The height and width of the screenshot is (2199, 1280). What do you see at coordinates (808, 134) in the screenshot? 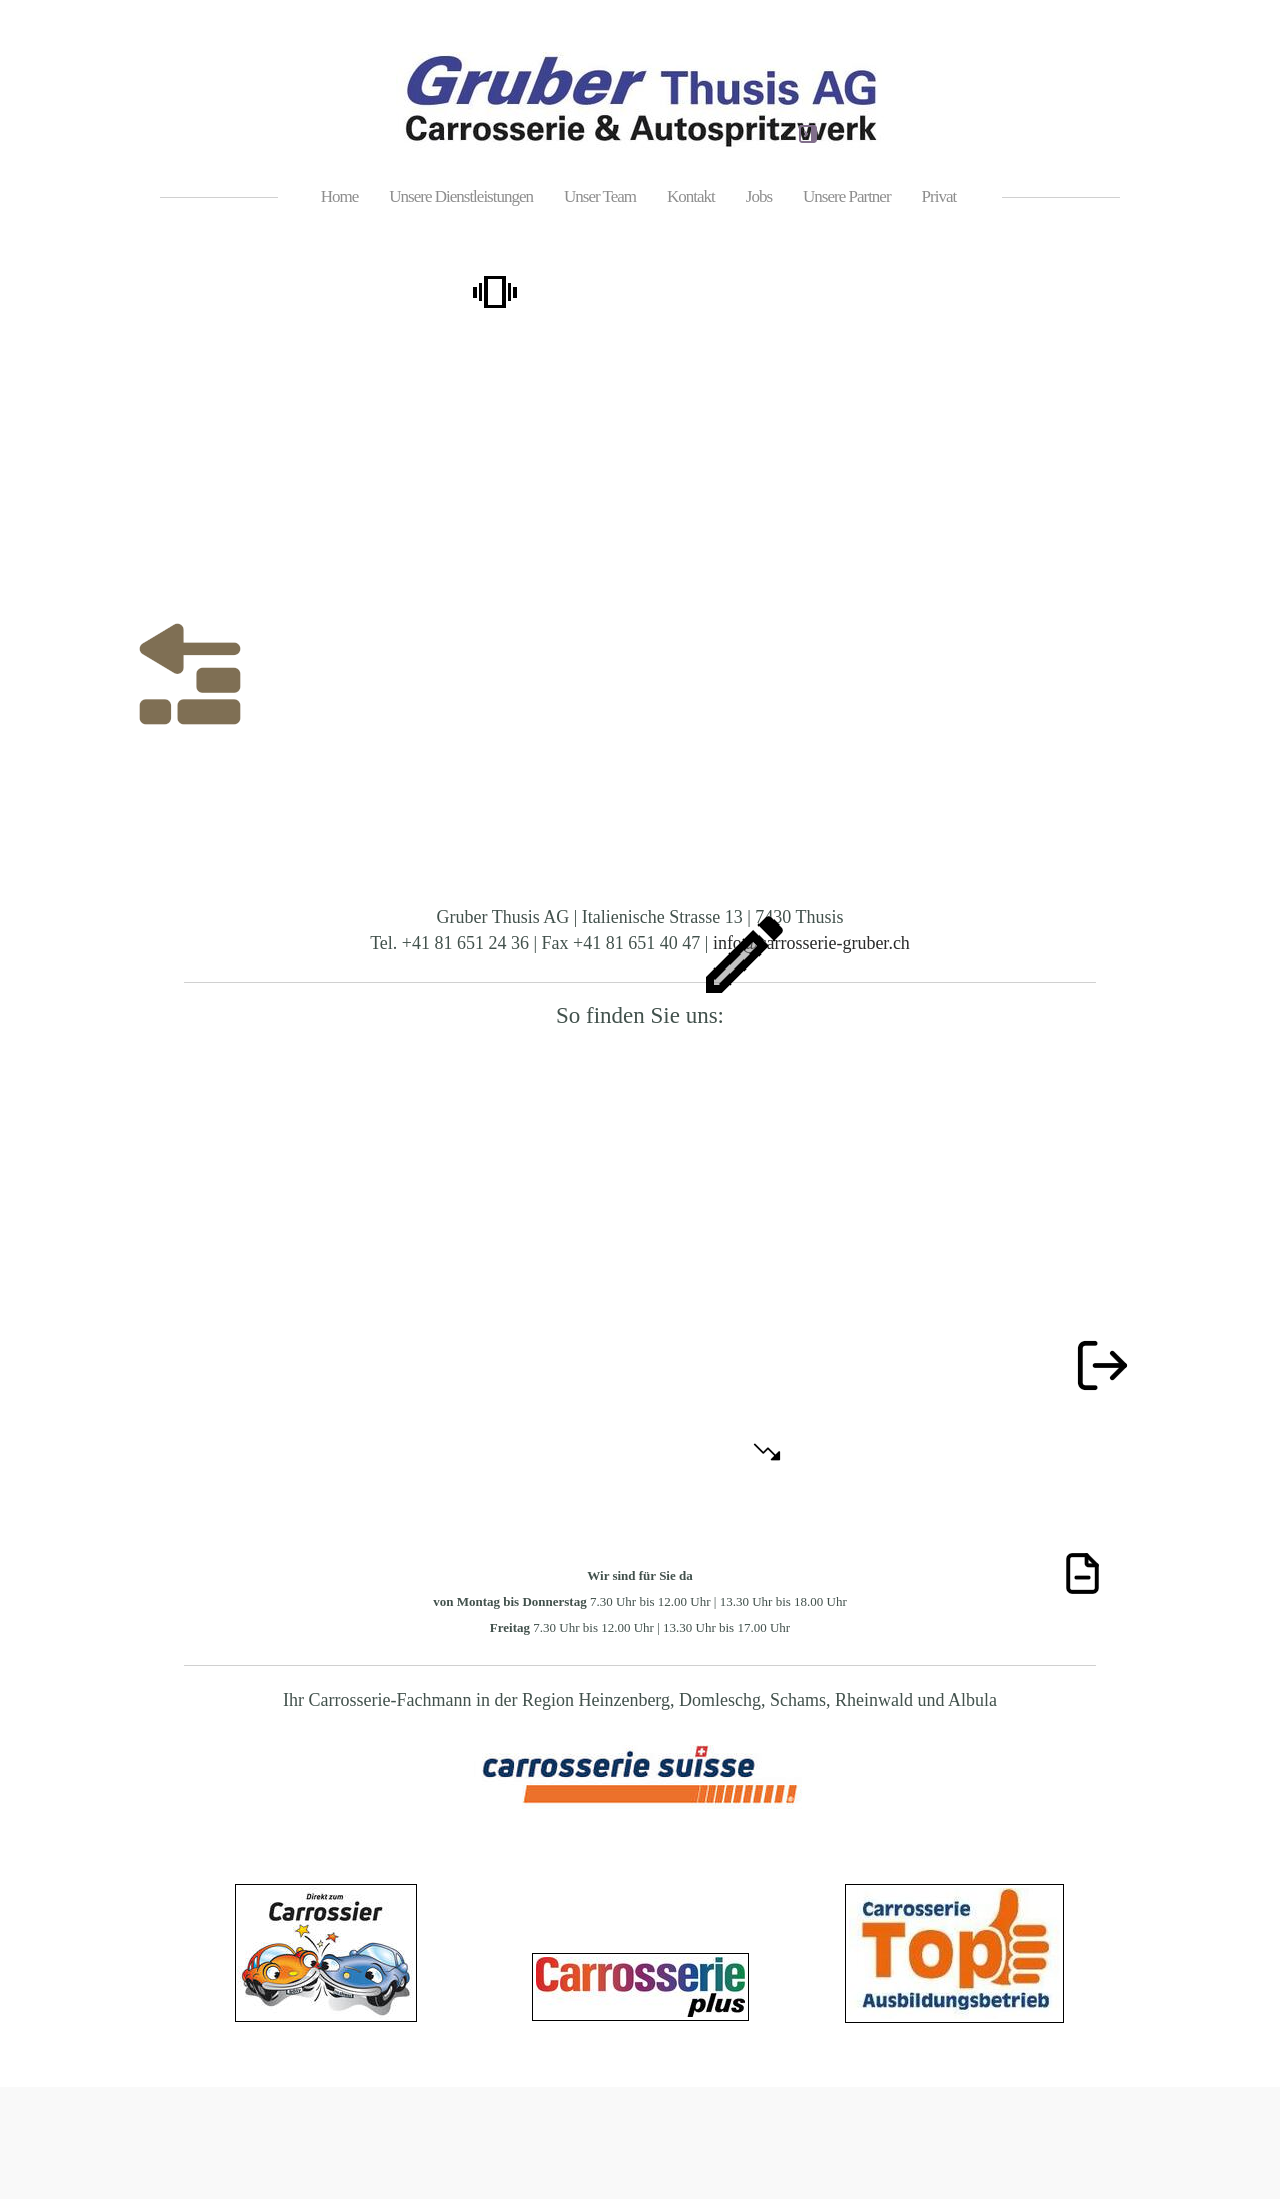
I see `collapse the right sidebar panel` at bounding box center [808, 134].